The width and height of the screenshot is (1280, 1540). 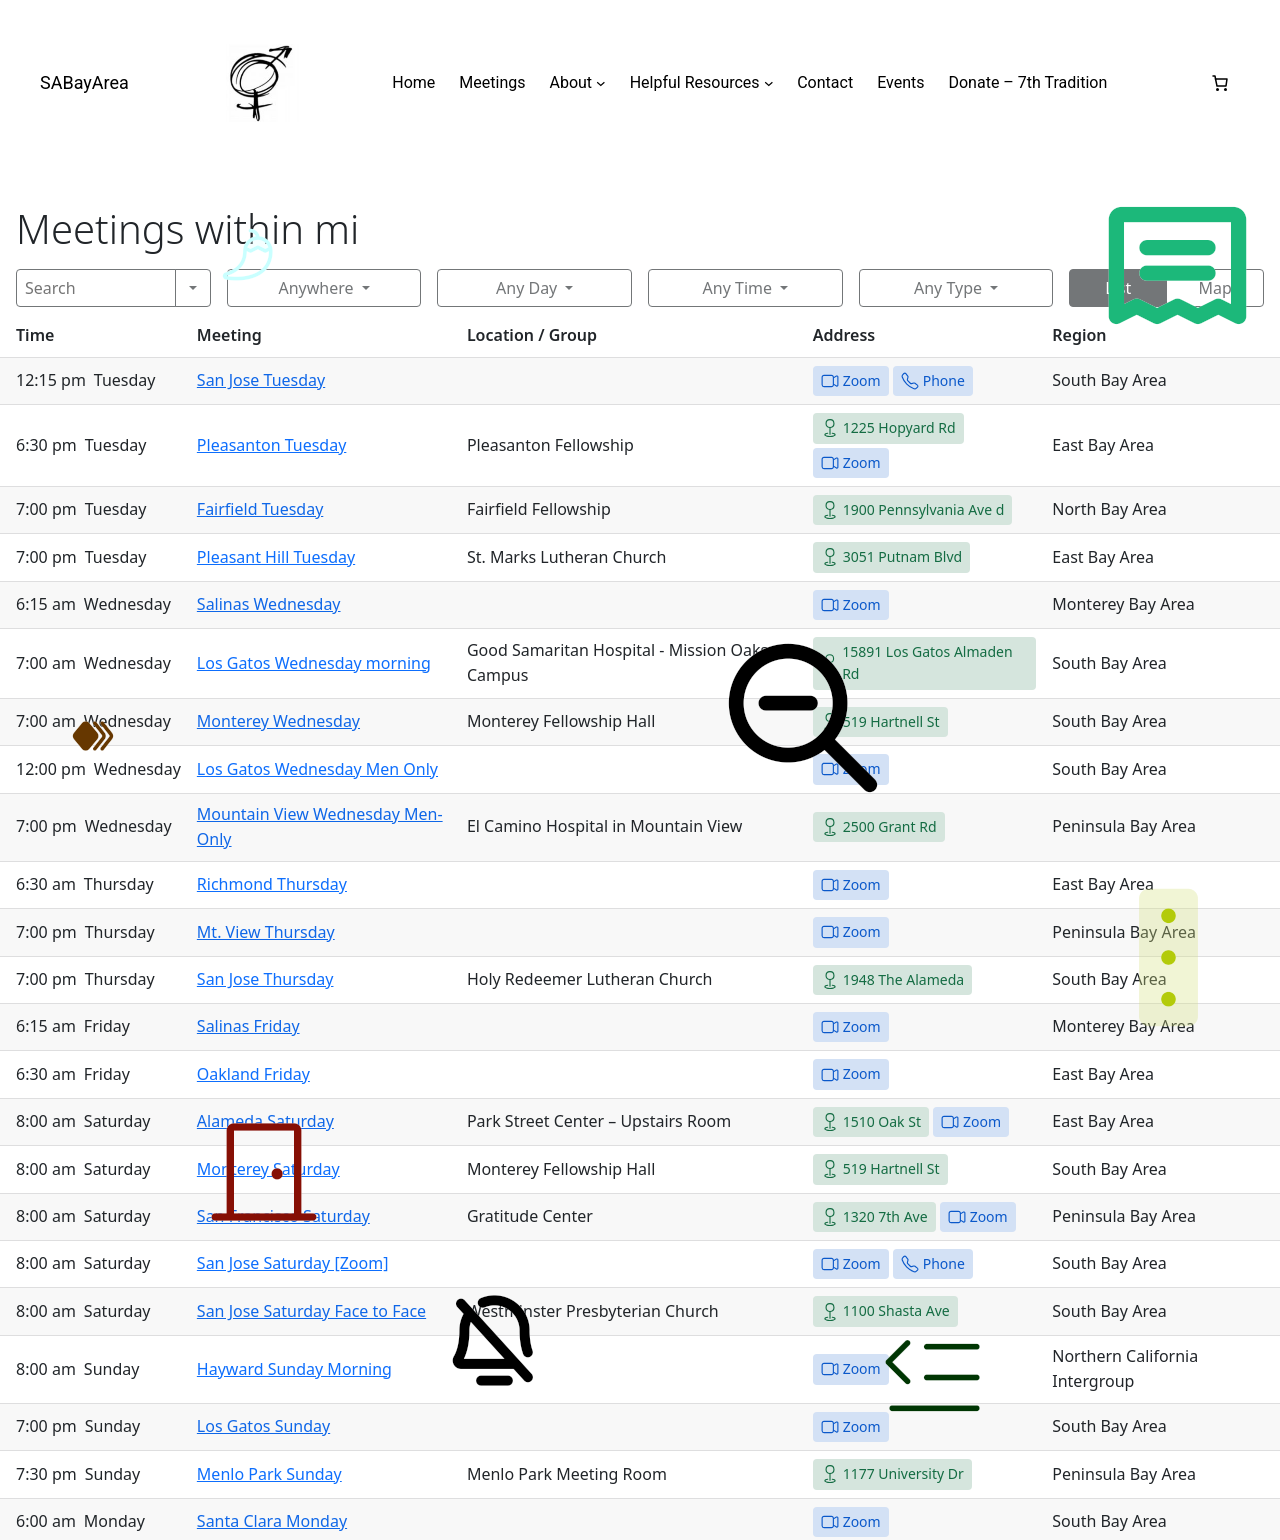 I want to click on open more options menu, so click(x=1168, y=957).